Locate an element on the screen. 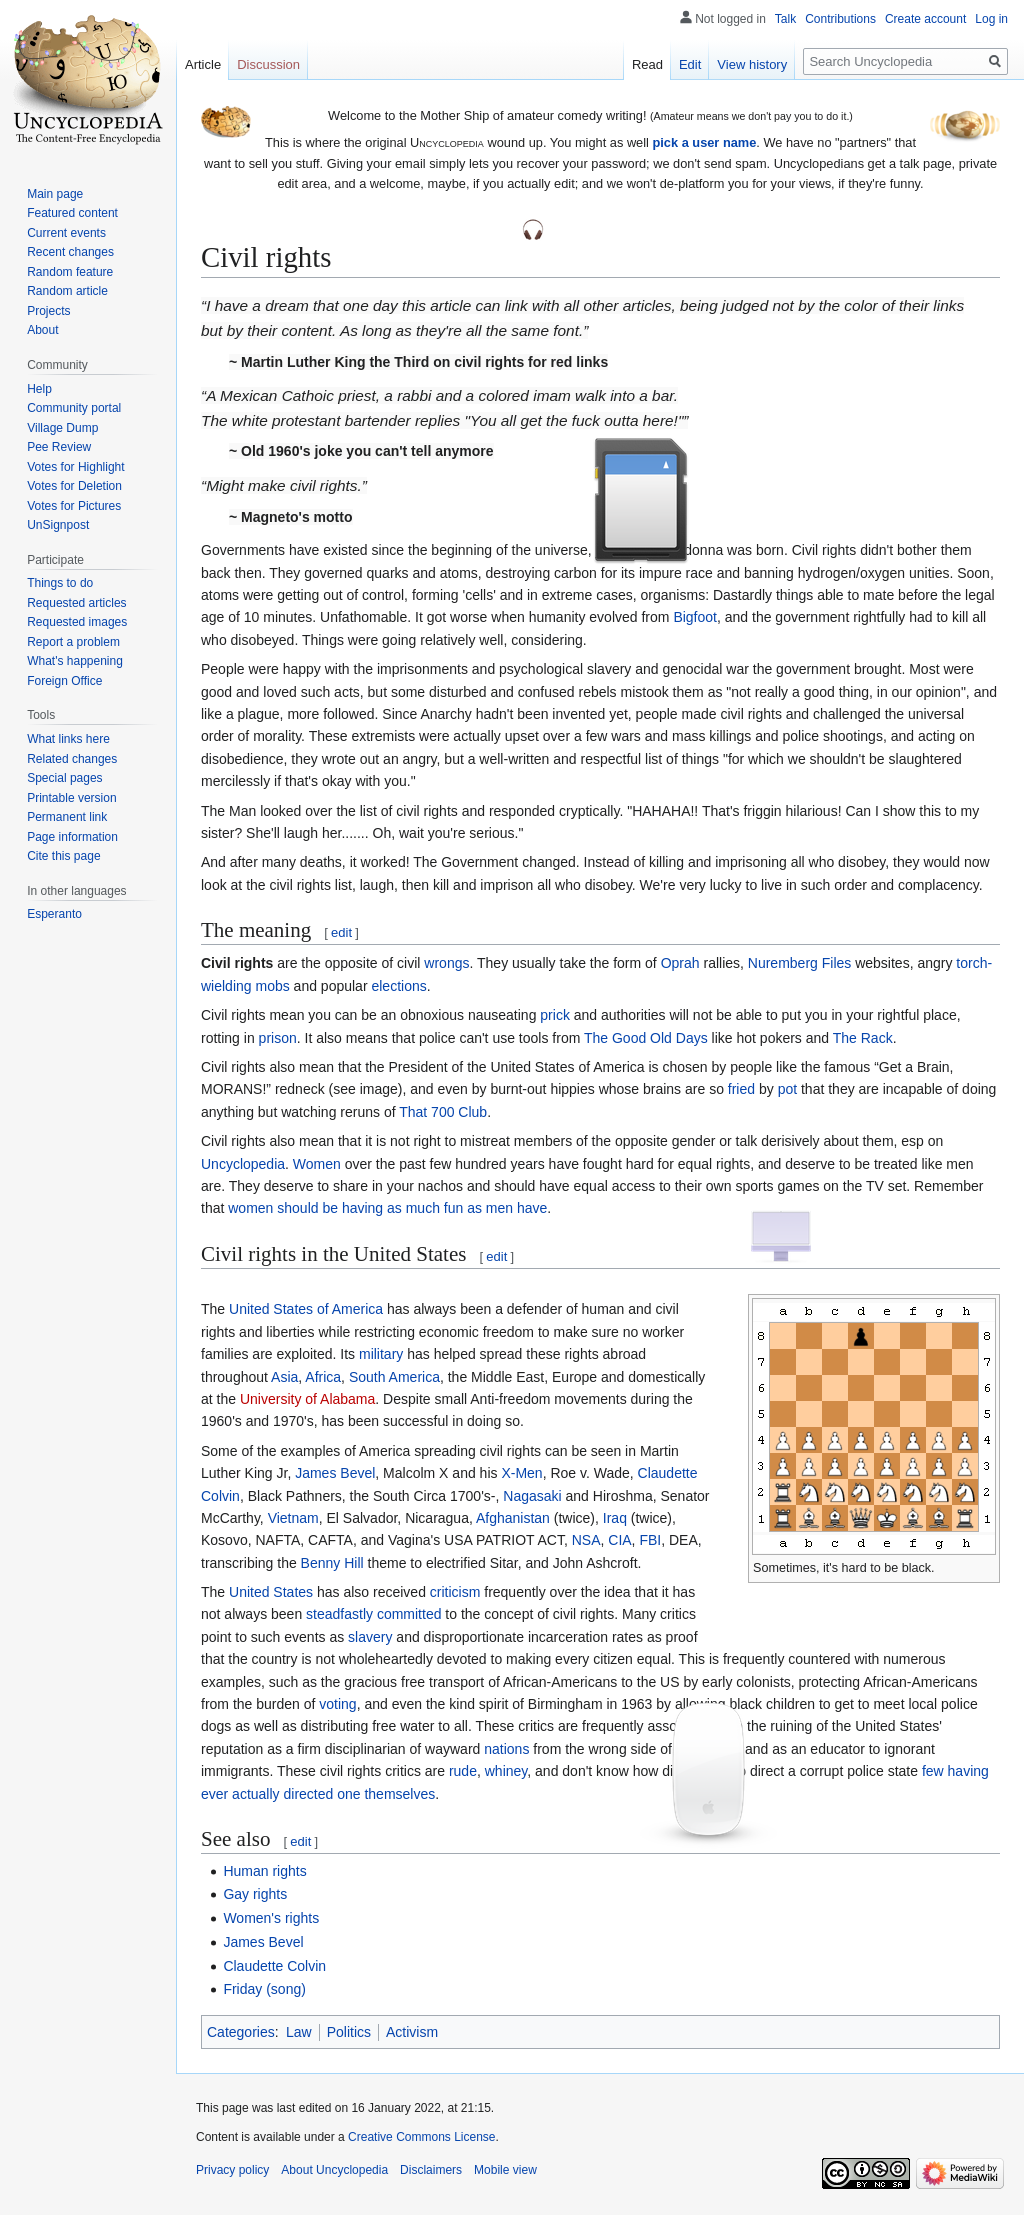 The width and height of the screenshot is (1024, 2215). connect bluetooth headphones is located at coordinates (533, 230).